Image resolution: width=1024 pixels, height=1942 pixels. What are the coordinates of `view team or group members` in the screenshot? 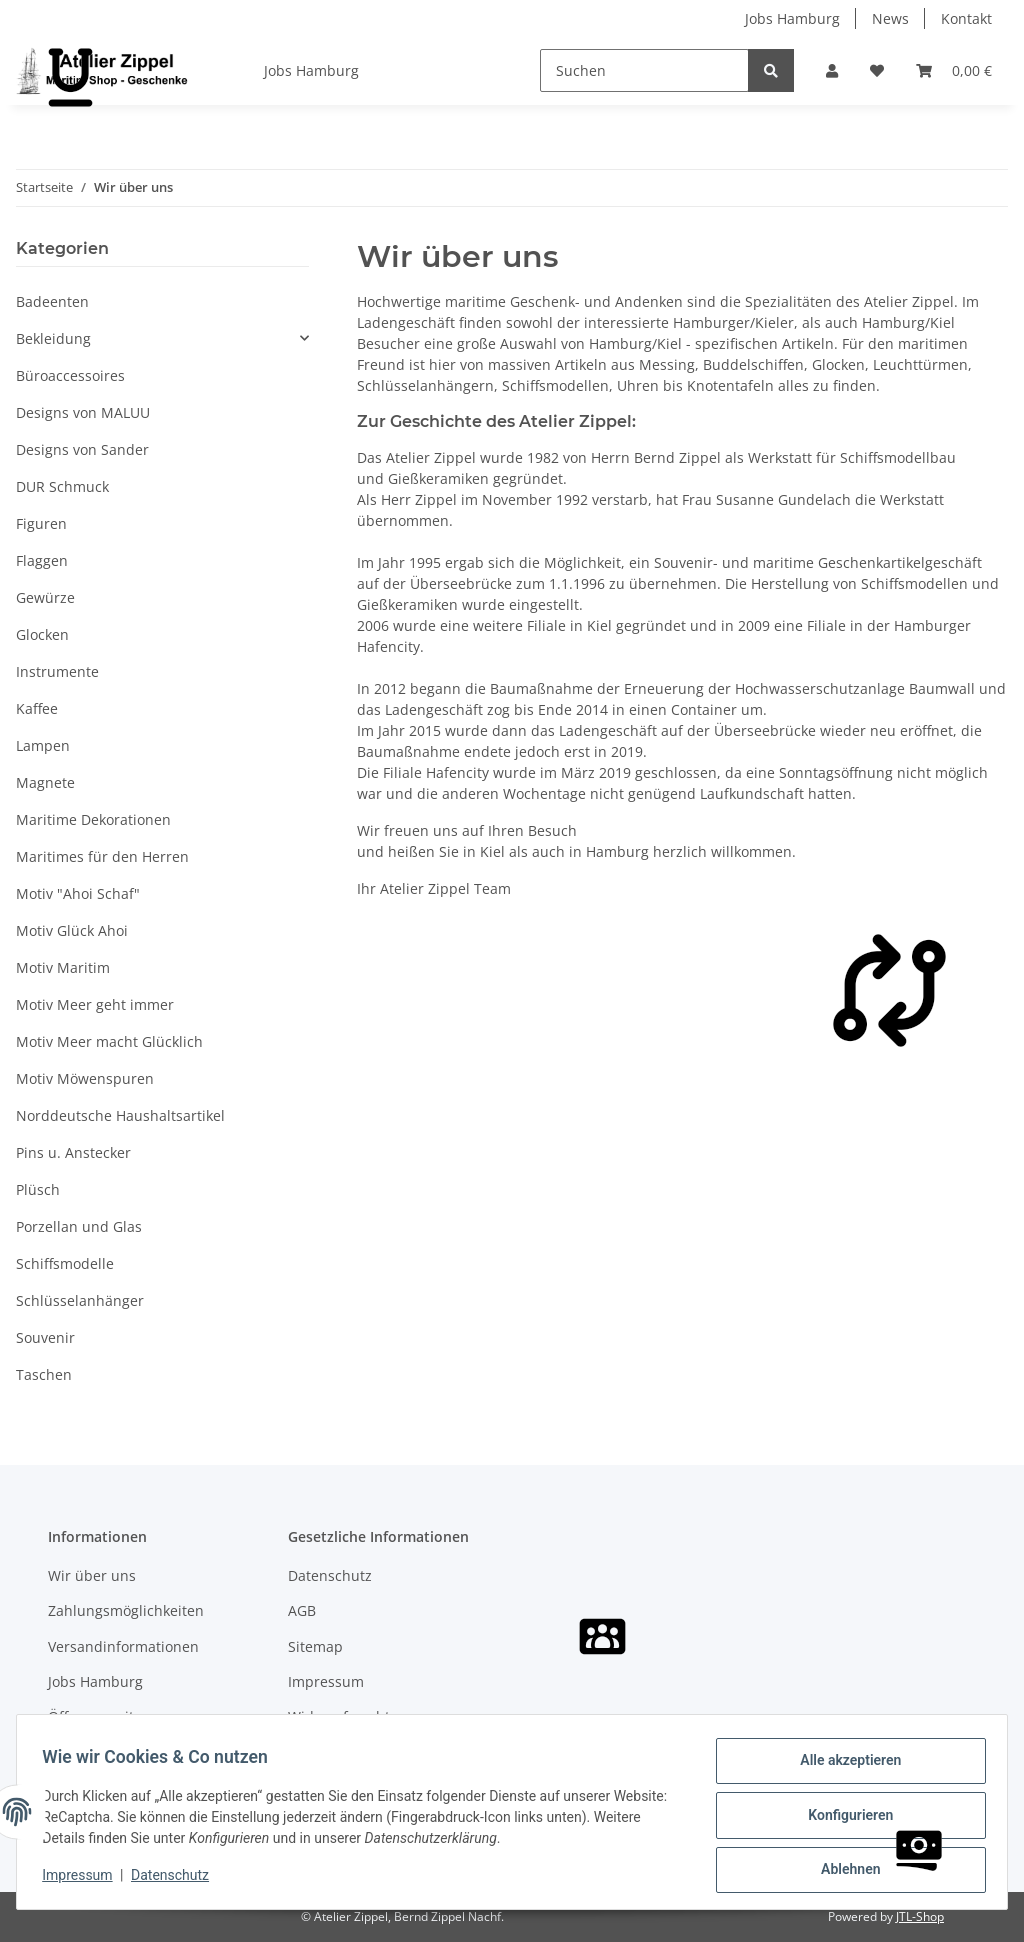 It's located at (602, 1636).